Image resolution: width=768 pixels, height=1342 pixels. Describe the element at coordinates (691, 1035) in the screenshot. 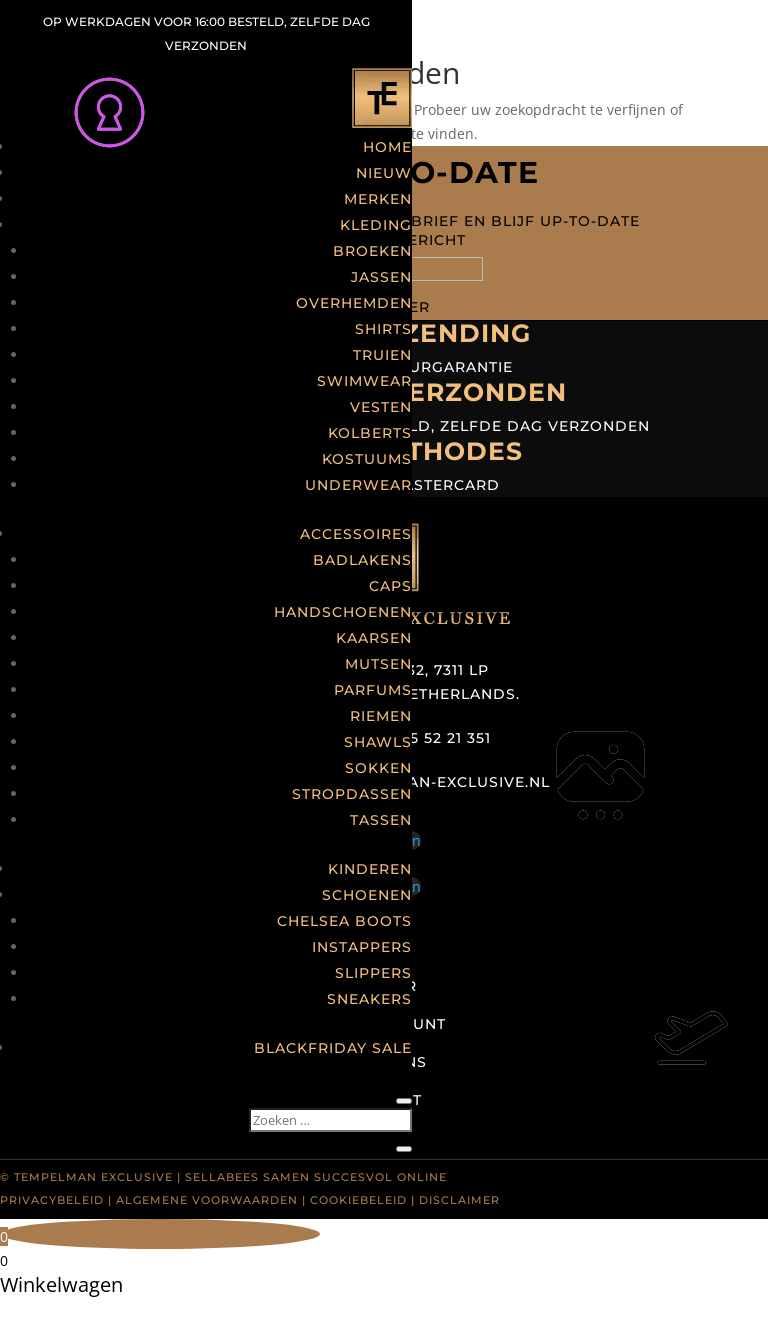

I see `flight departure status` at that location.